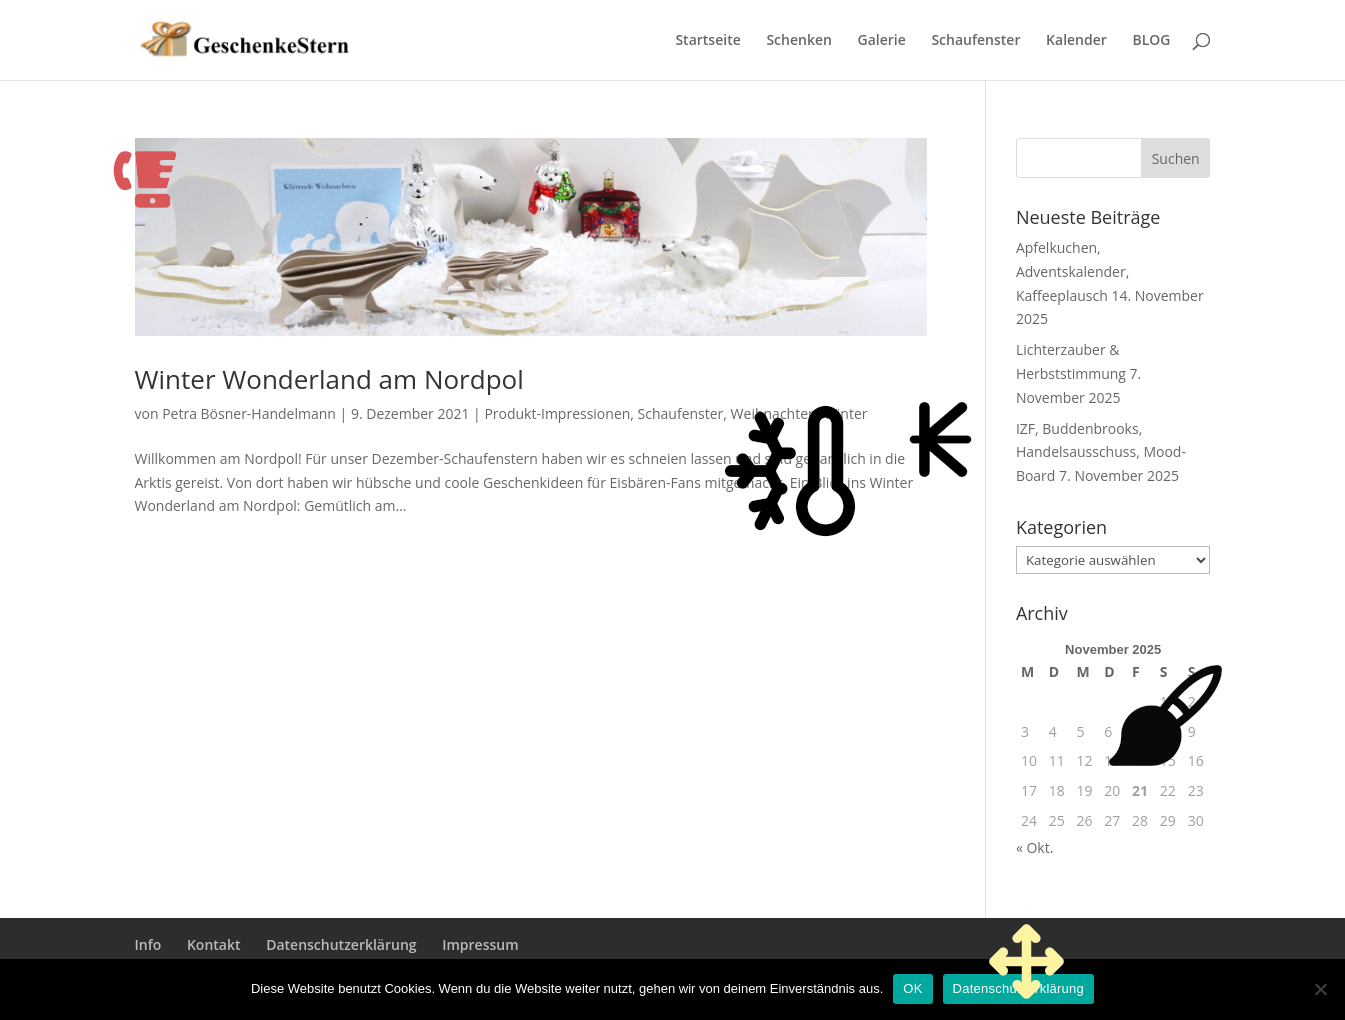  I want to click on access drawing or painting tools, so click(1169, 717).